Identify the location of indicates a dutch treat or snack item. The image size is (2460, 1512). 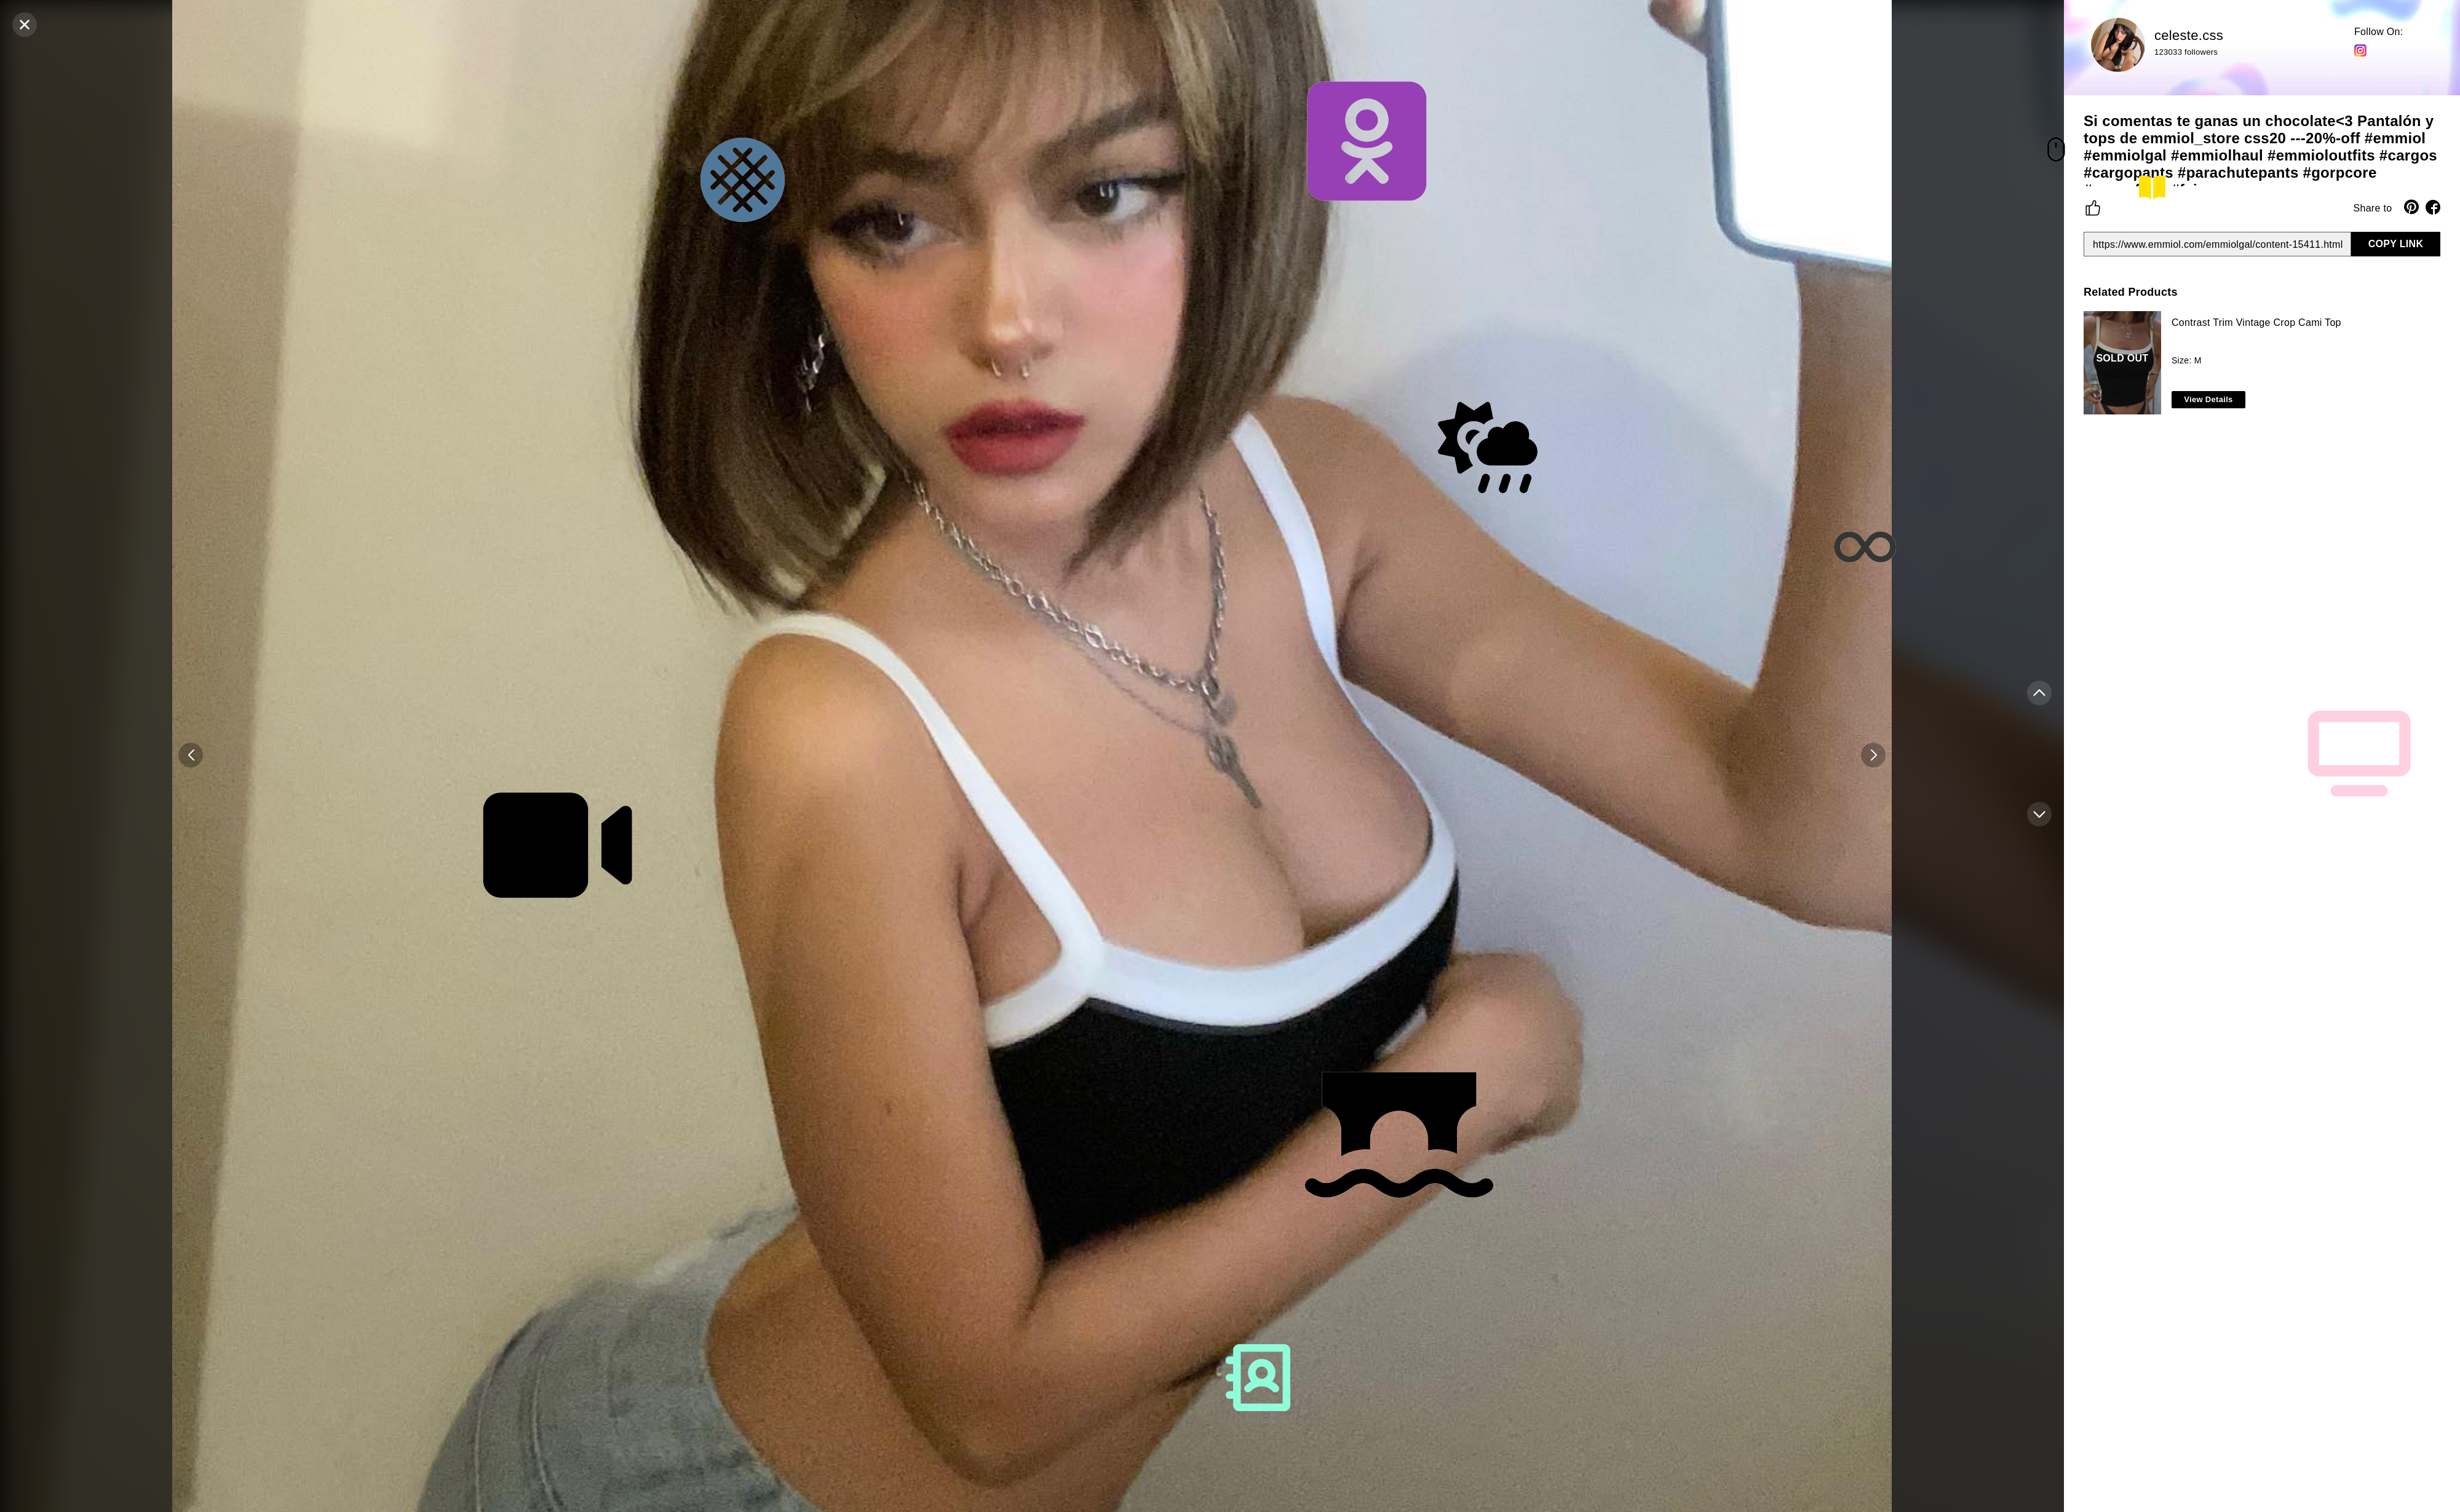
(742, 180).